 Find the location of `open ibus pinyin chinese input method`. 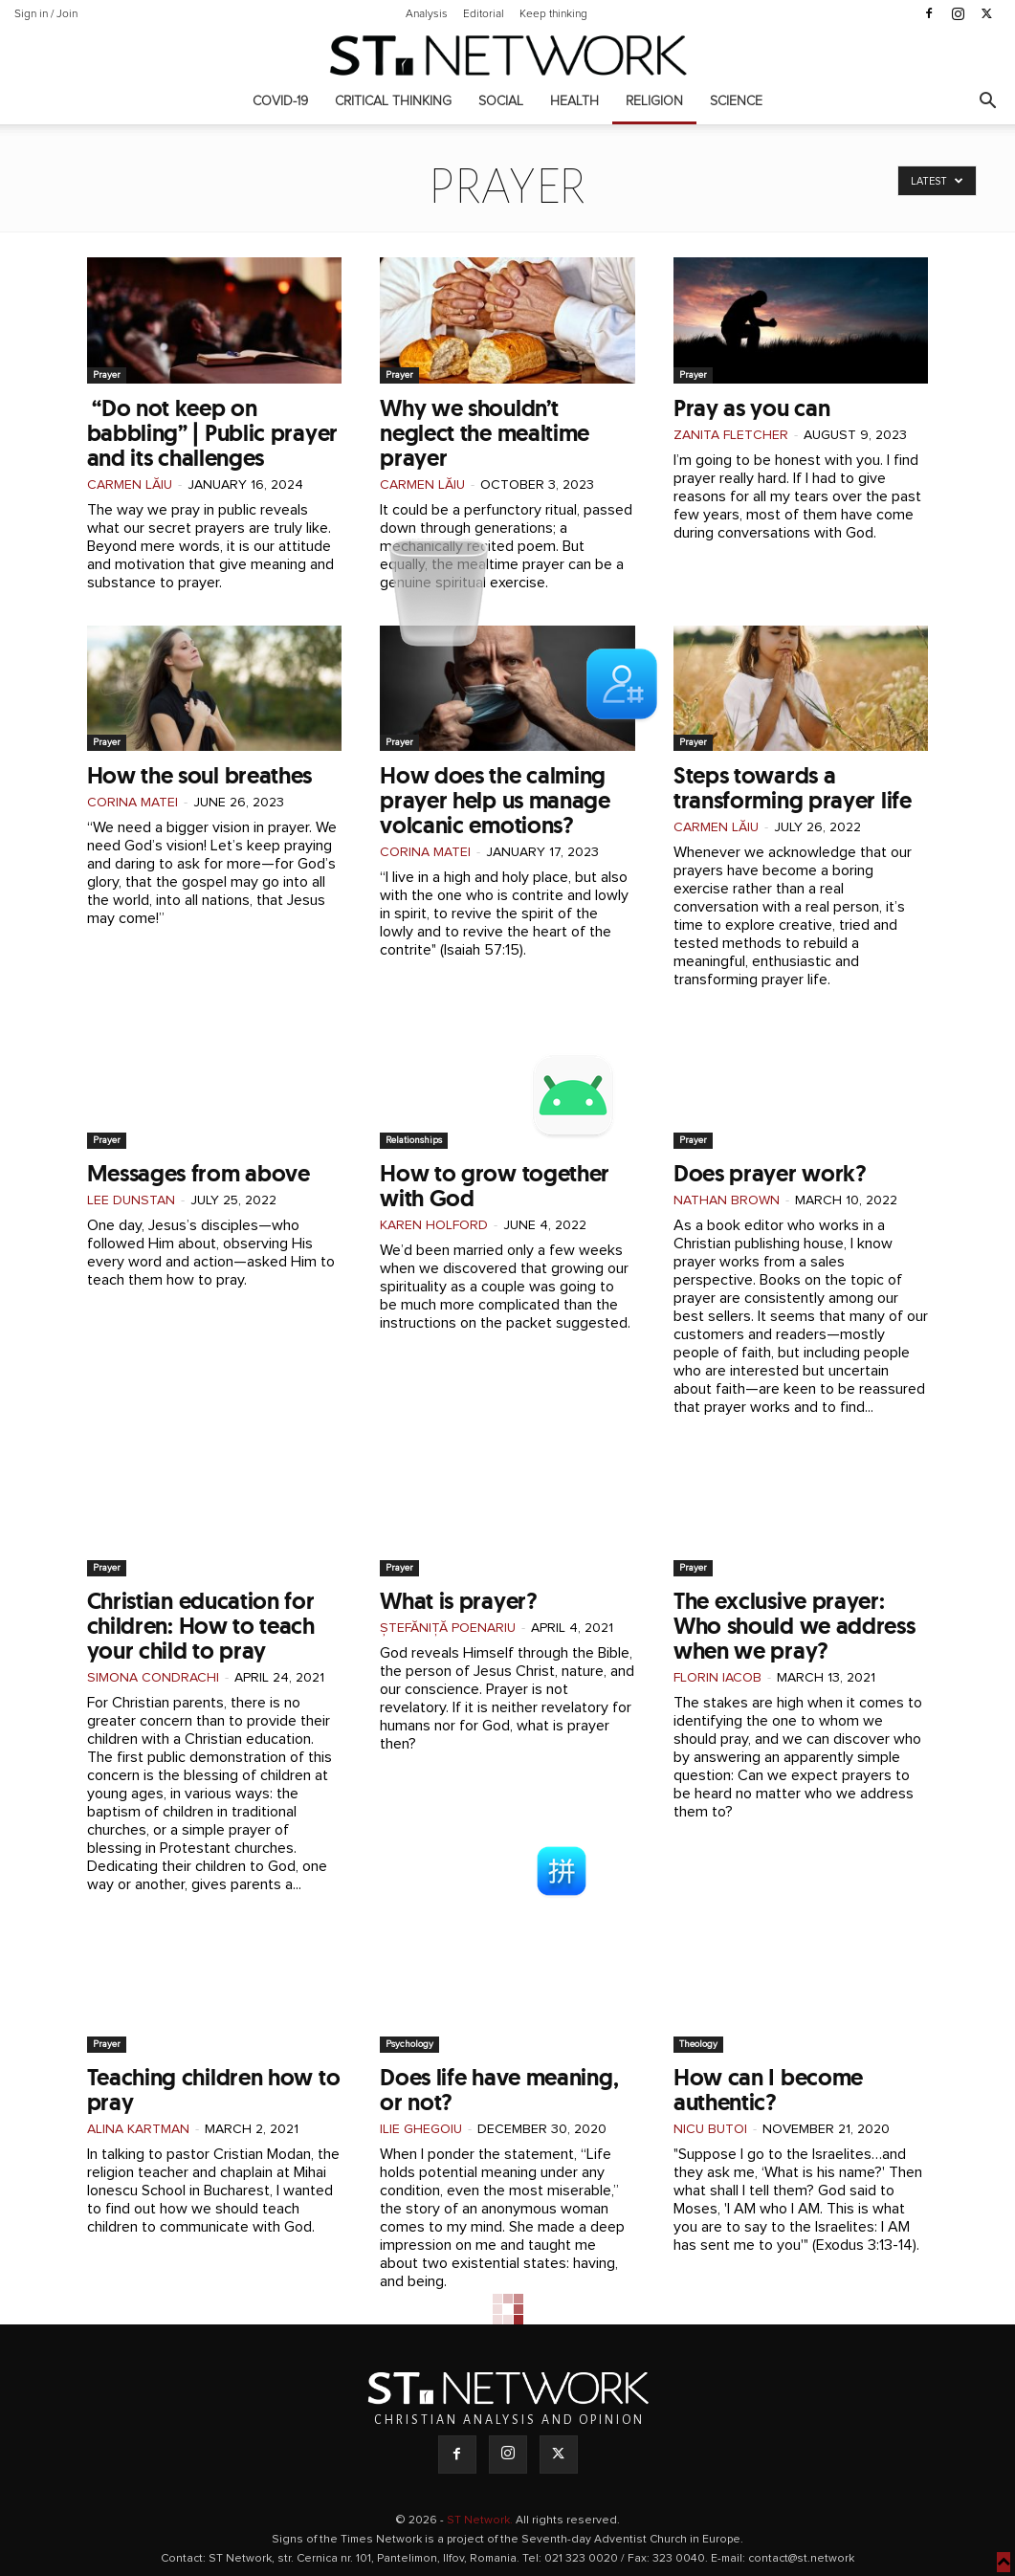

open ibus pinyin chinese input method is located at coordinates (562, 1871).